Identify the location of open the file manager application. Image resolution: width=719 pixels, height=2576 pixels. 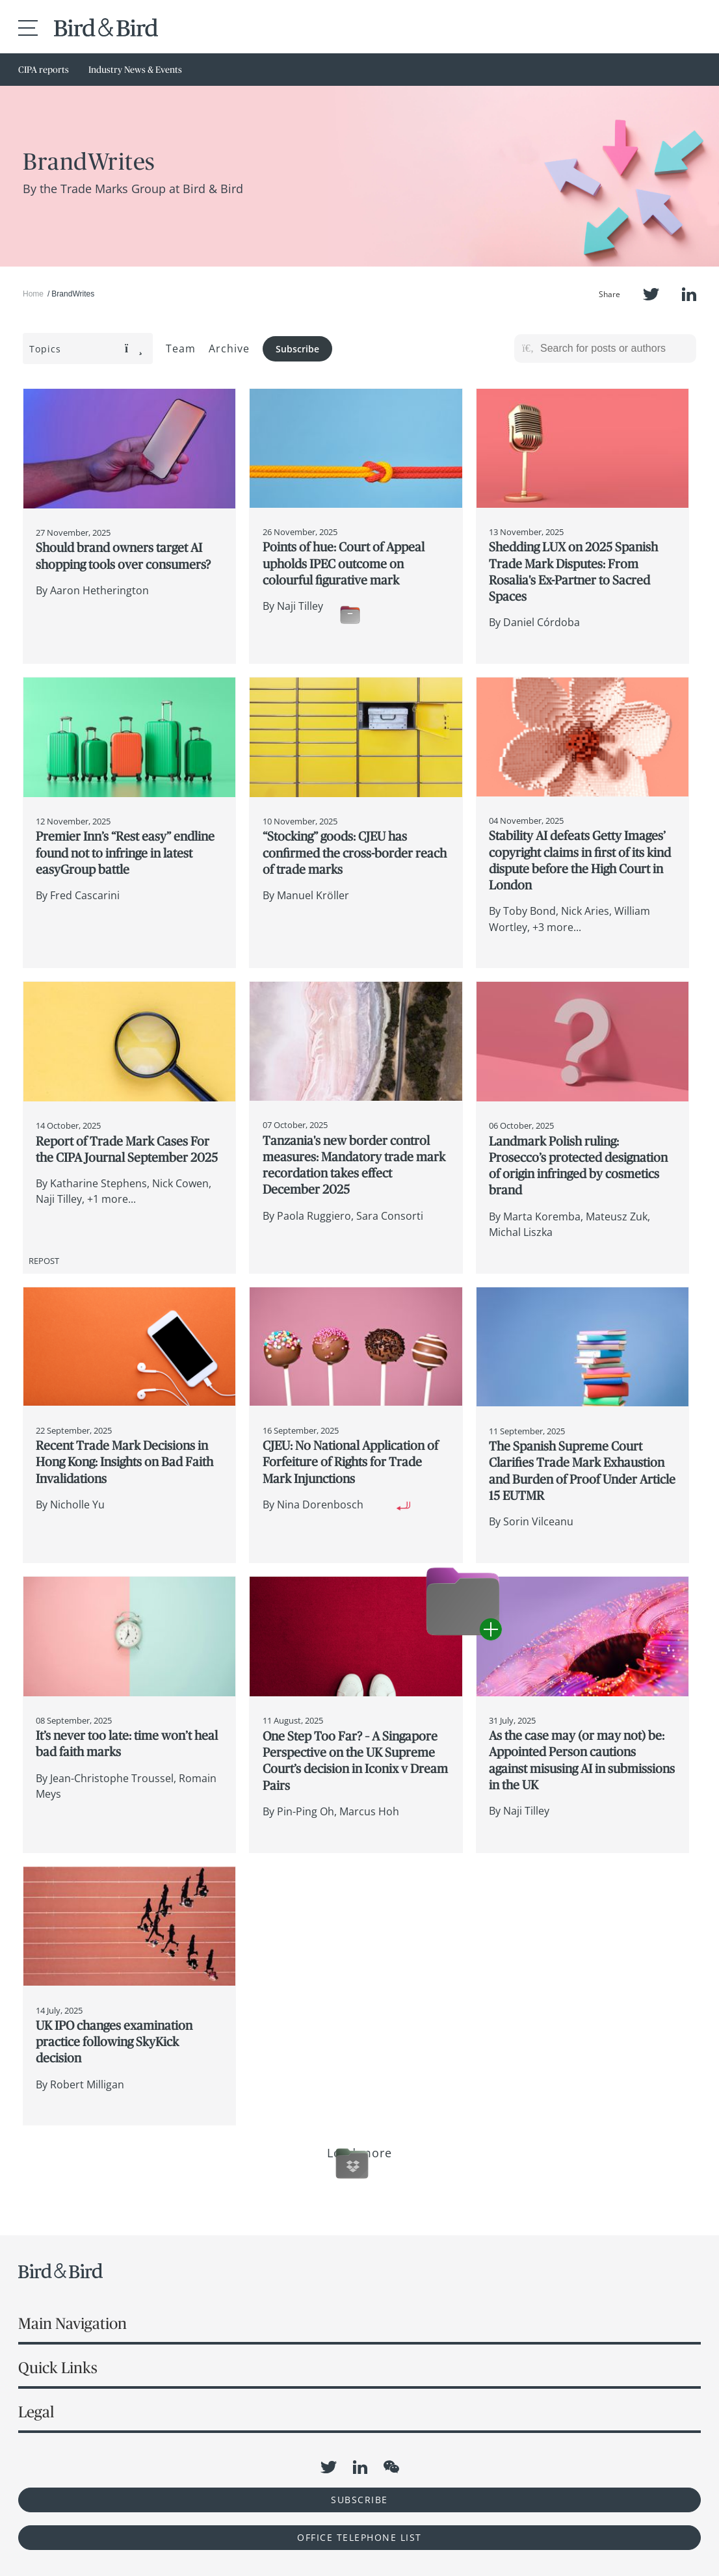
(350, 614).